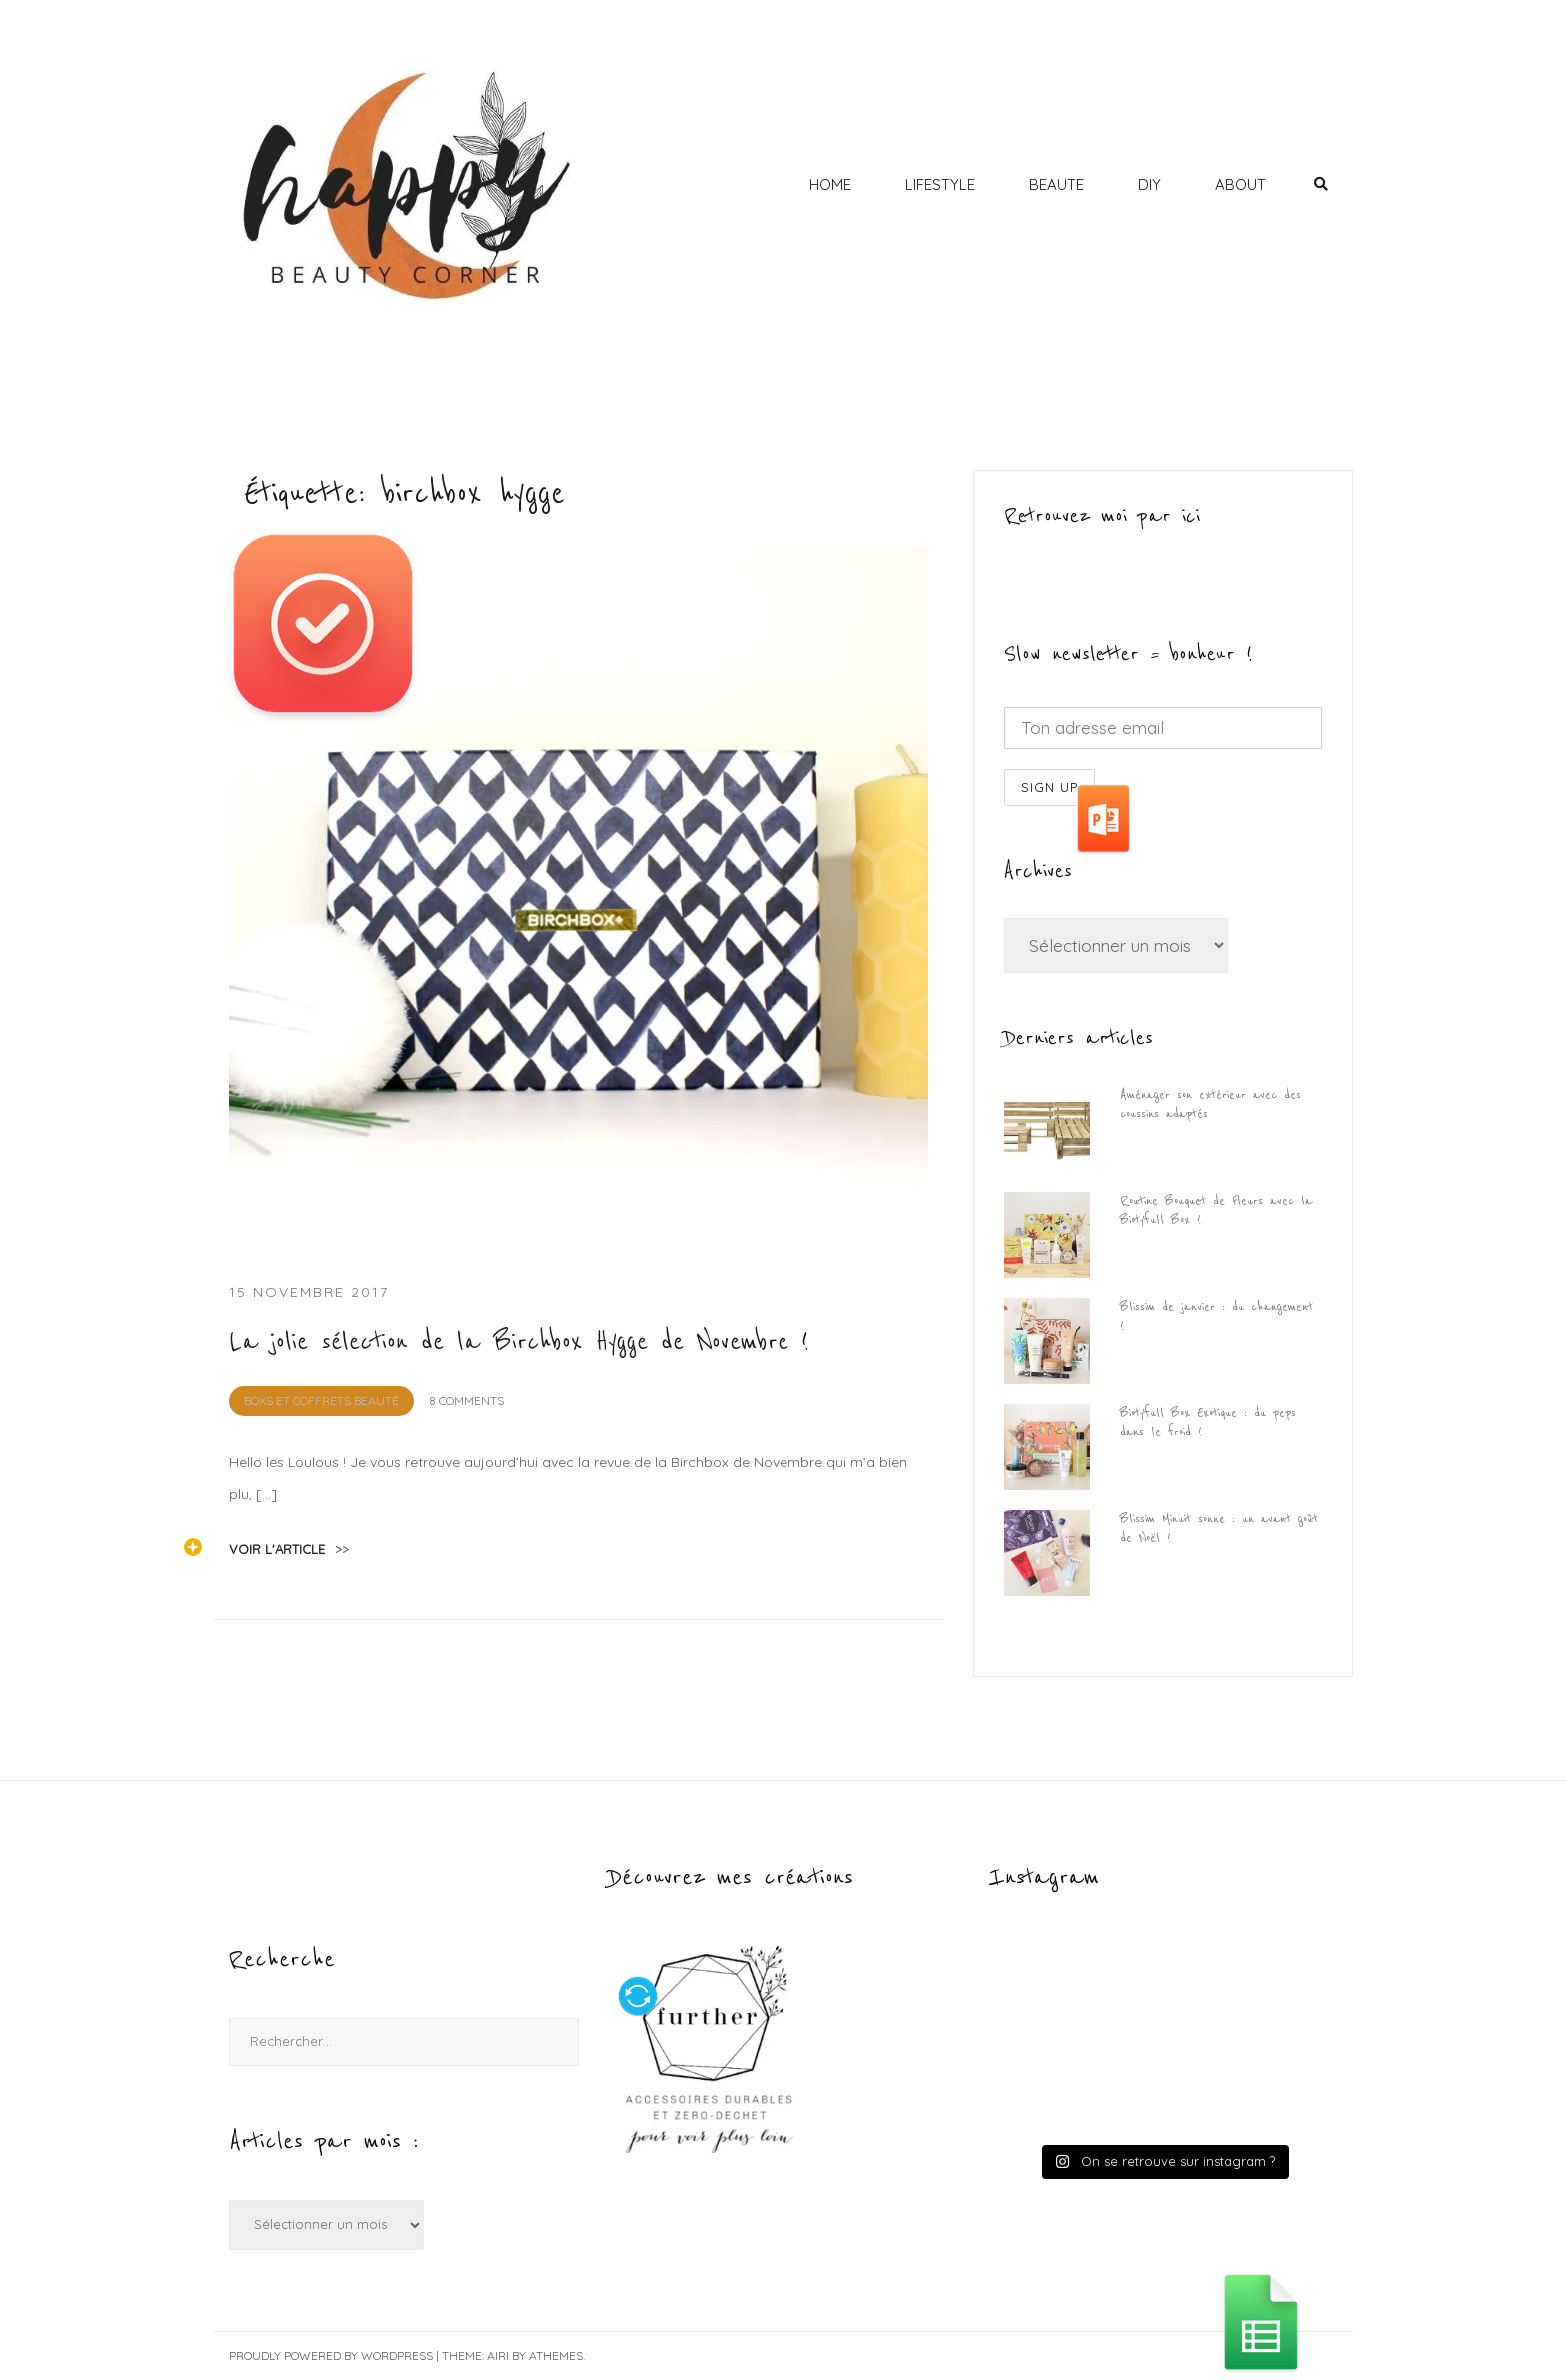 The image size is (1567, 2380). I want to click on indicates syncing in progress, so click(638, 1996).